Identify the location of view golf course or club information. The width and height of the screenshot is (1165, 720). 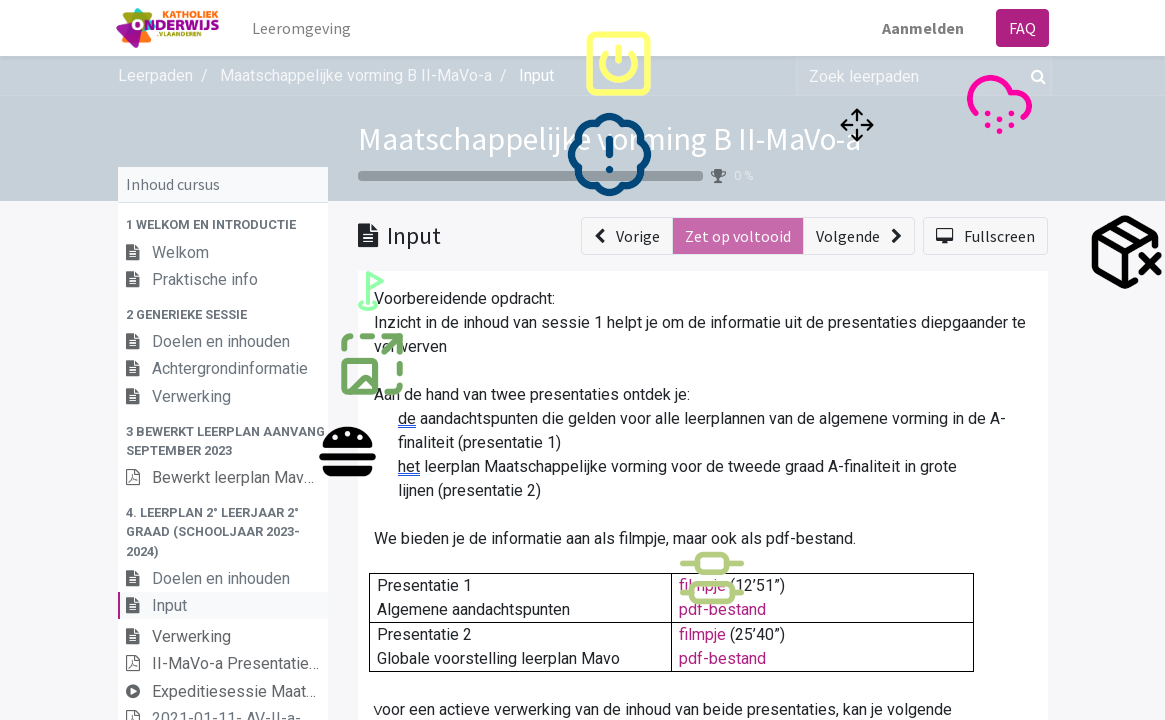
(368, 291).